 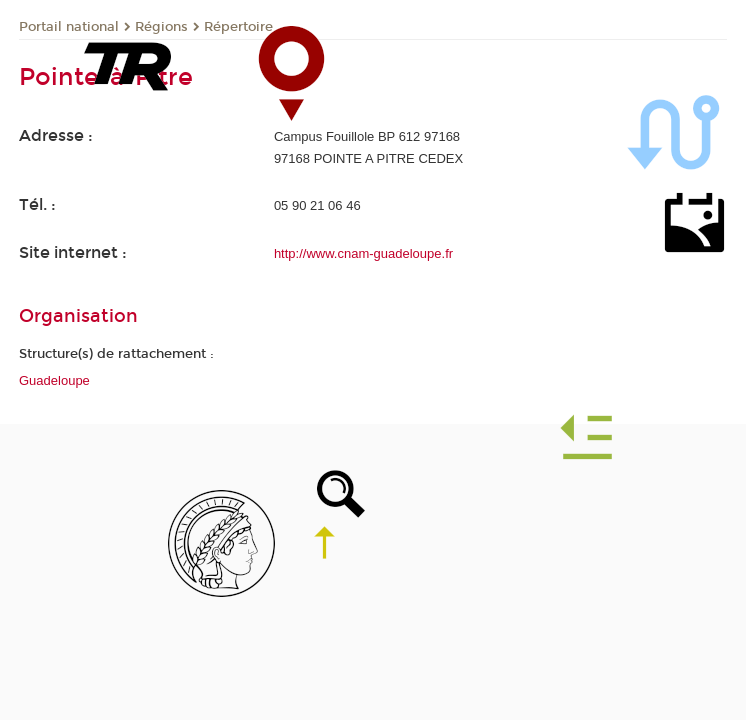 What do you see at coordinates (324, 542) in the screenshot?
I see `scroll to top of page` at bounding box center [324, 542].